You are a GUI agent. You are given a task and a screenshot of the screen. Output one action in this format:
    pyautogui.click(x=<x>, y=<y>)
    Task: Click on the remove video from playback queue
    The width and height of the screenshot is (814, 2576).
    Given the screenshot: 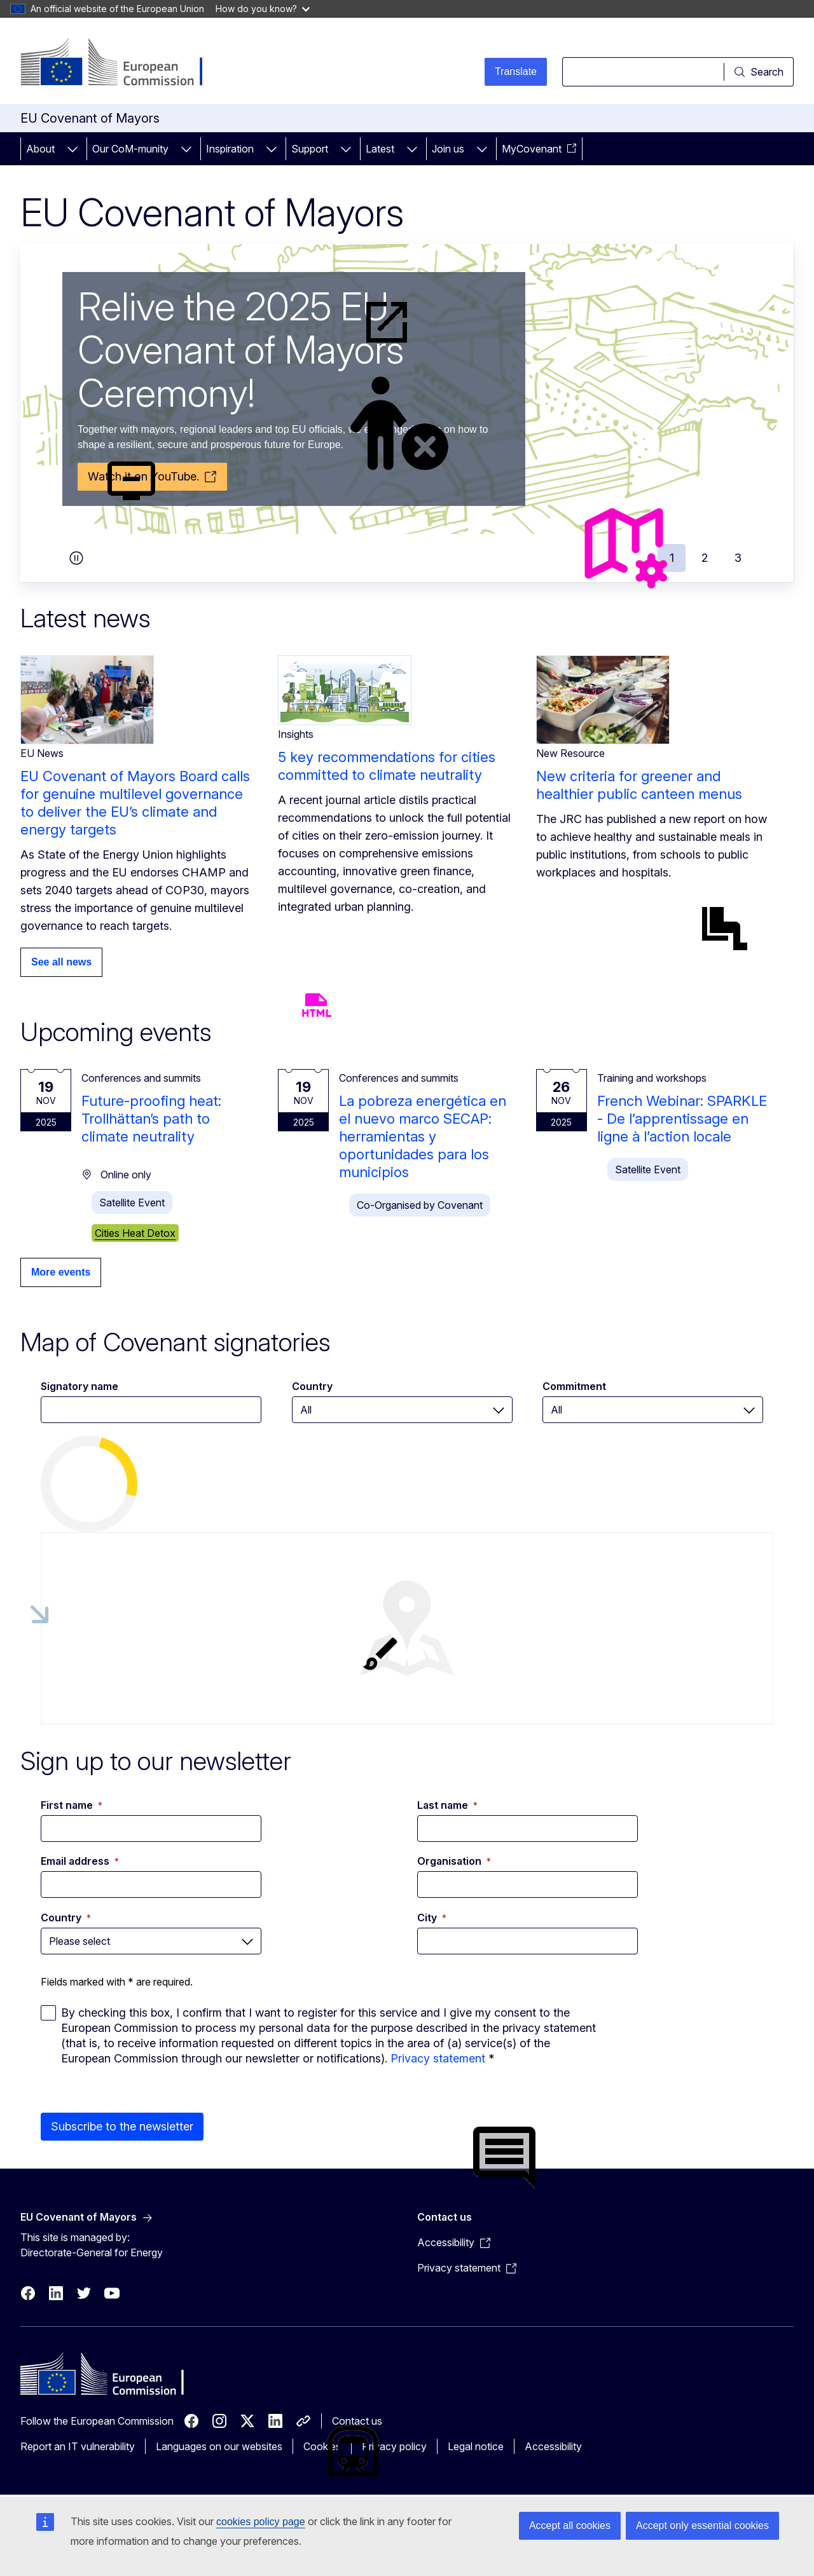 What is the action you would take?
    pyautogui.click(x=131, y=480)
    